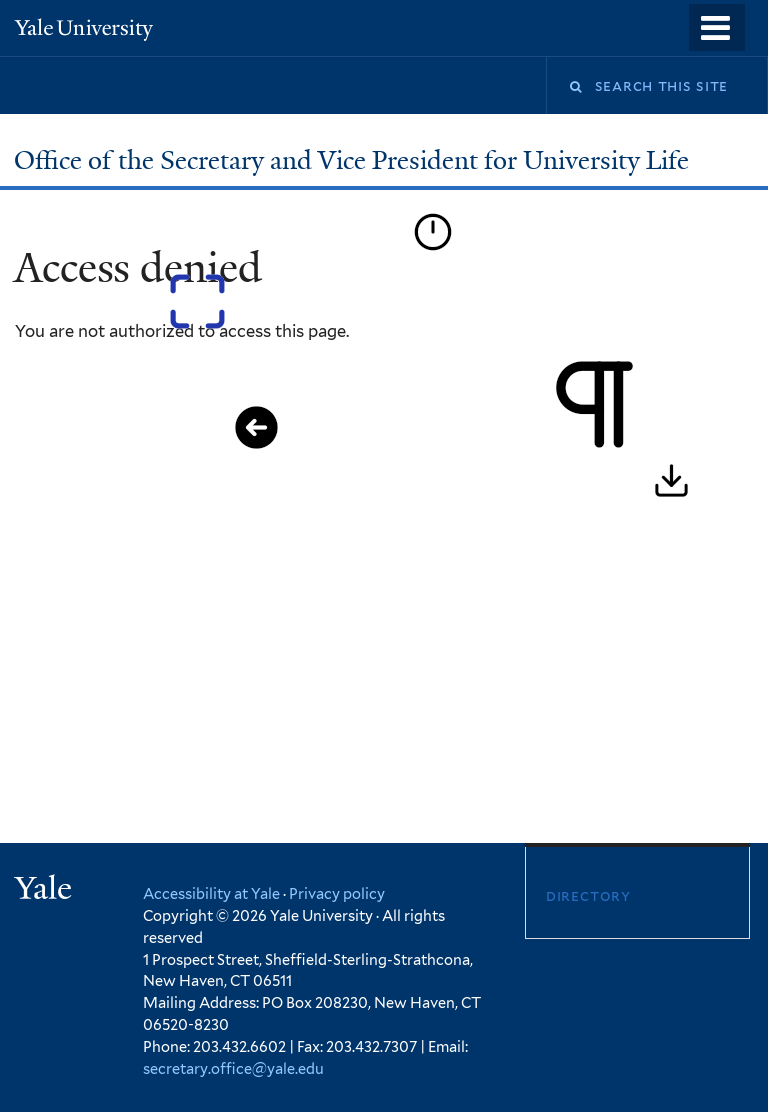 The width and height of the screenshot is (768, 1112). I want to click on toggle paragraph formatting options, so click(594, 404).